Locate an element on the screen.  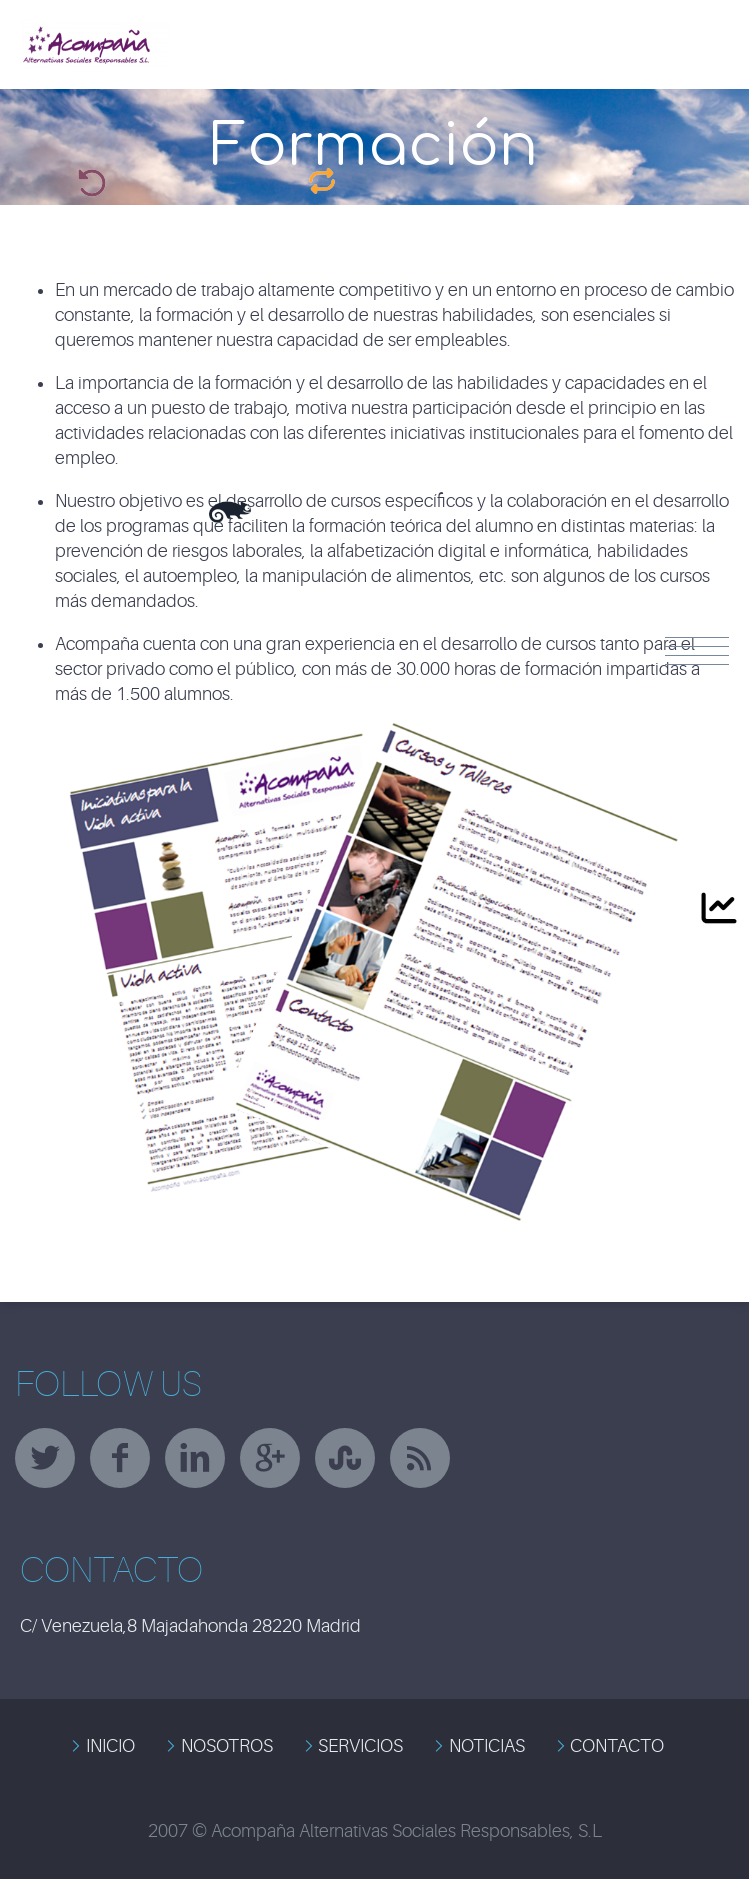
undo the last action is located at coordinates (92, 183).